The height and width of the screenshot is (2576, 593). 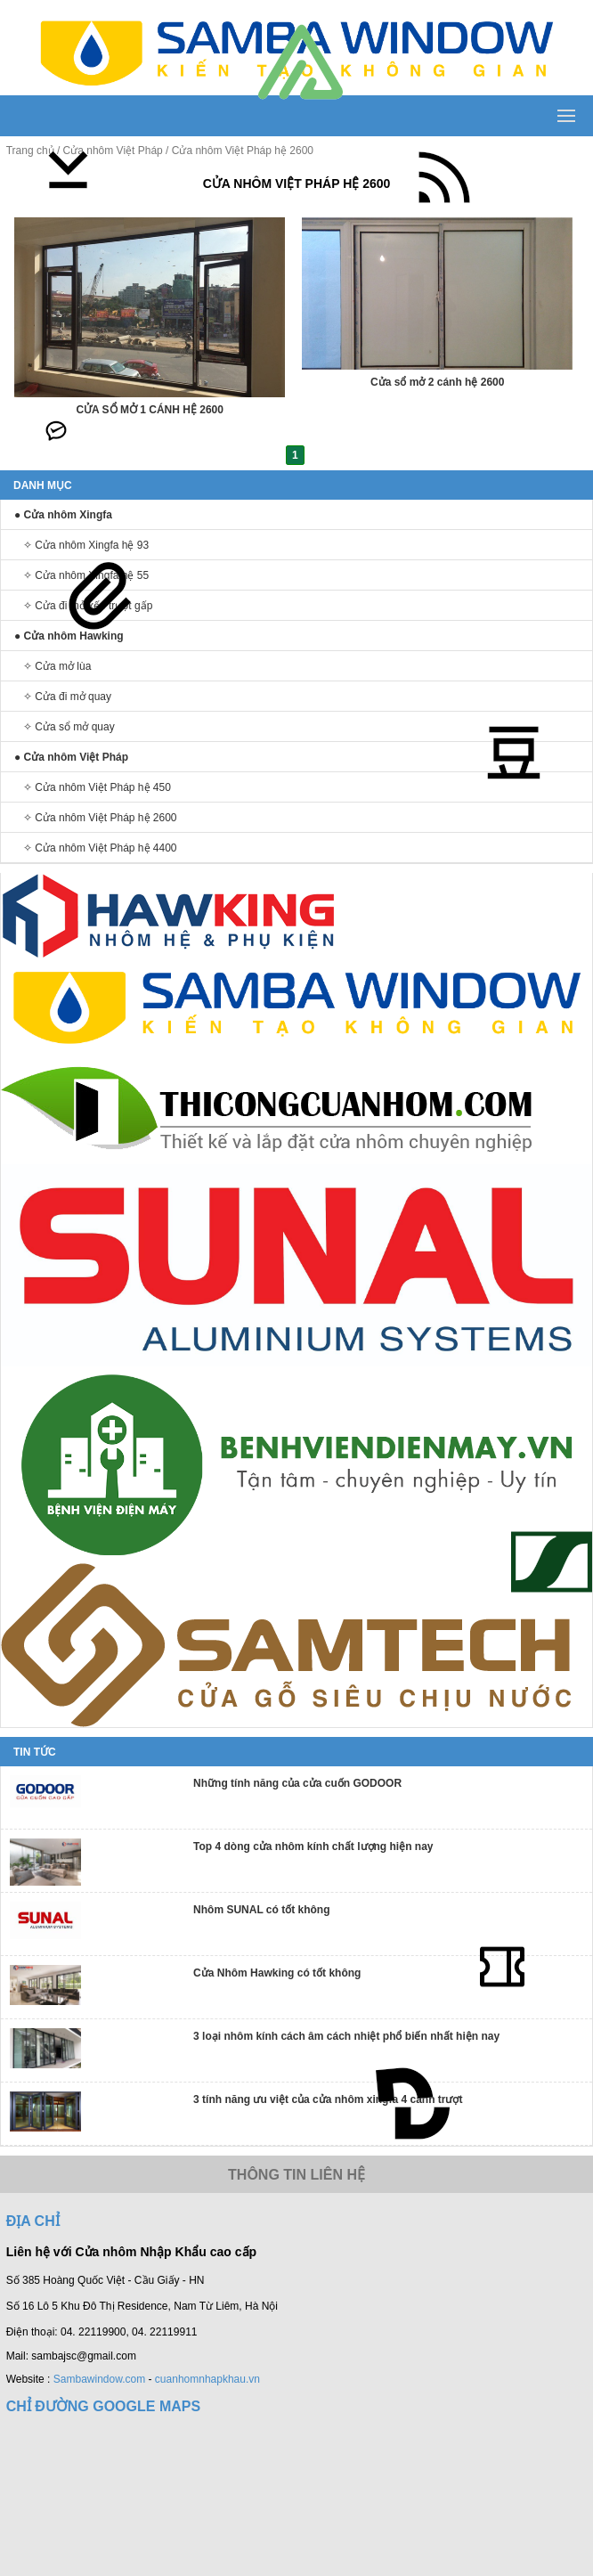 I want to click on open douban app, so click(x=514, y=753).